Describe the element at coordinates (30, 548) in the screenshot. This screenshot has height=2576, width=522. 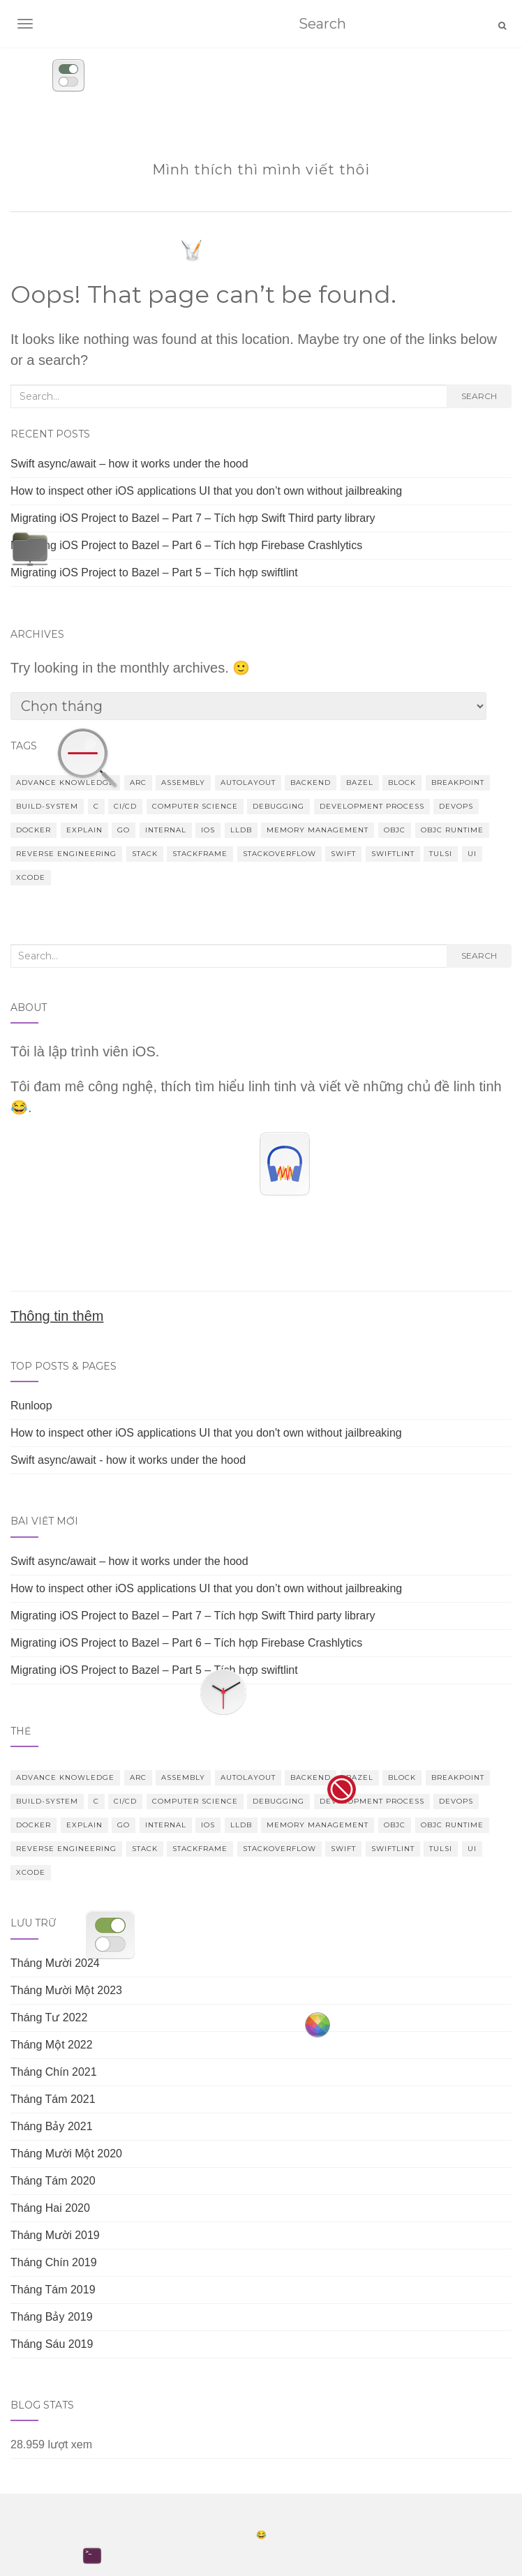
I see `access a remote or network folder` at that location.